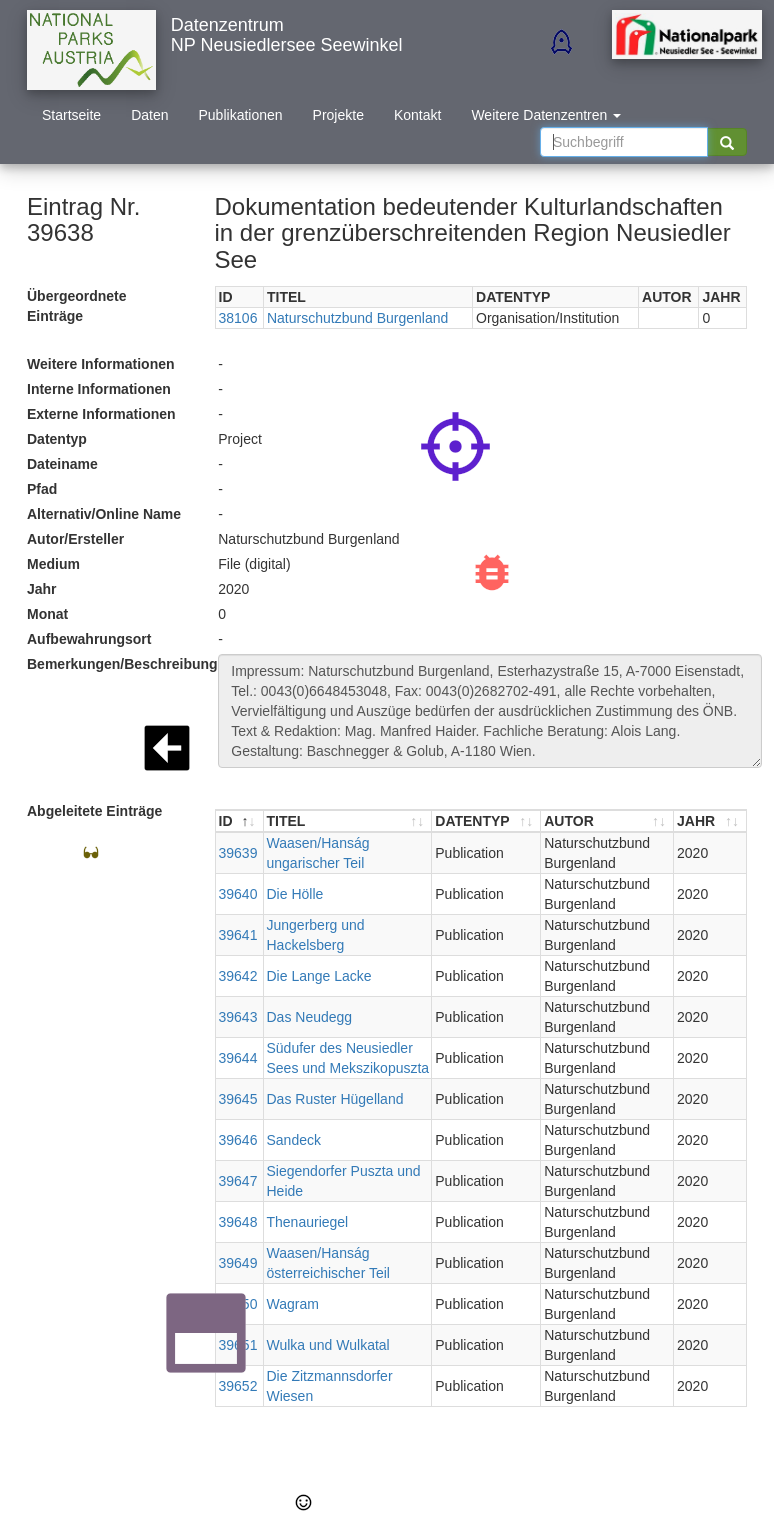 The width and height of the screenshot is (774, 1532). Describe the element at coordinates (492, 572) in the screenshot. I see `report a bug or software issue` at that location.